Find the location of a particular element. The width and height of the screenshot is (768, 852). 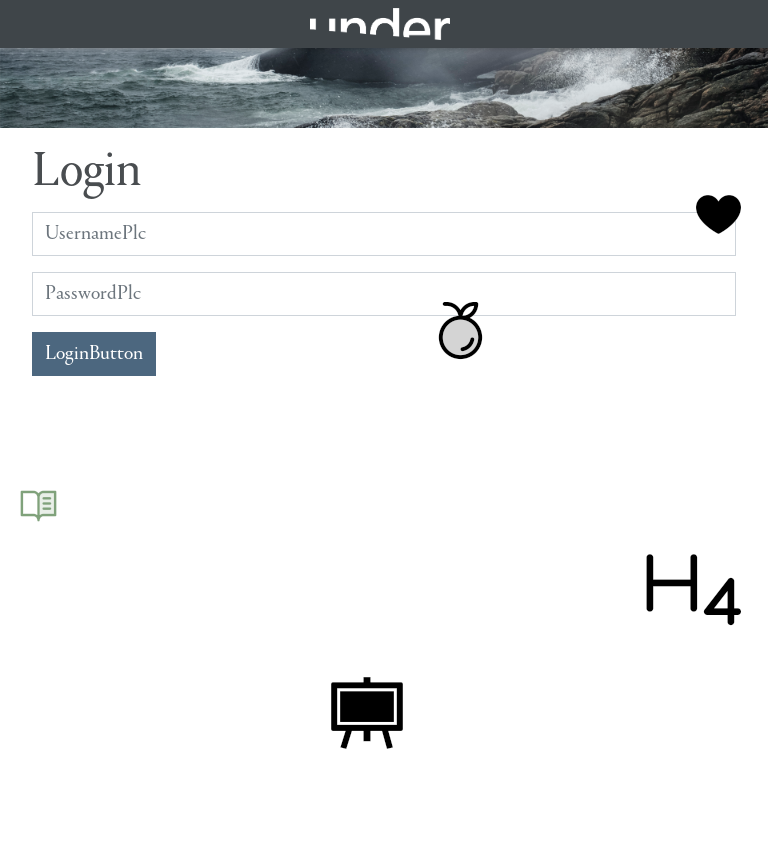

format text as heading level 4 is located at coordinates (687, 588).